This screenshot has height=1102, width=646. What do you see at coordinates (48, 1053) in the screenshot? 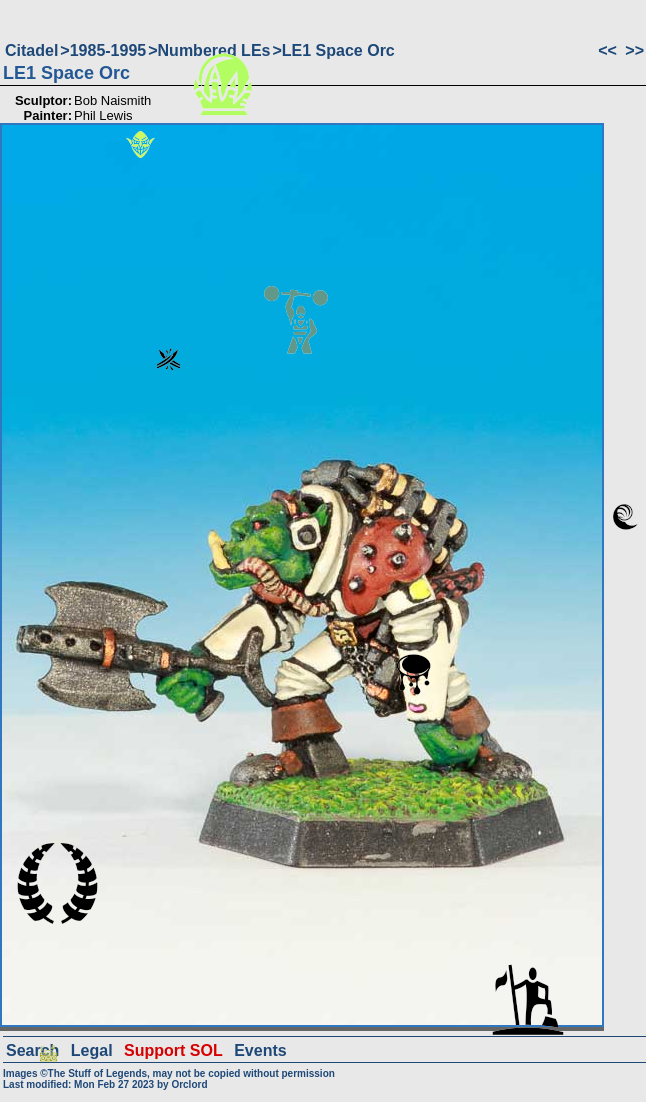
I see `open music player or audio controls` at bounding box center [48, 1053].